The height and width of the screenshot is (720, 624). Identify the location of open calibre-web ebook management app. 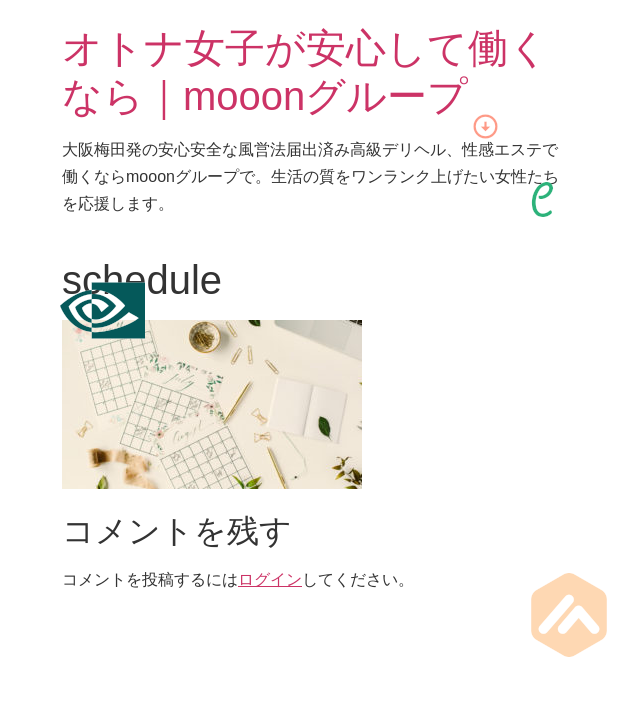
(542, 199).